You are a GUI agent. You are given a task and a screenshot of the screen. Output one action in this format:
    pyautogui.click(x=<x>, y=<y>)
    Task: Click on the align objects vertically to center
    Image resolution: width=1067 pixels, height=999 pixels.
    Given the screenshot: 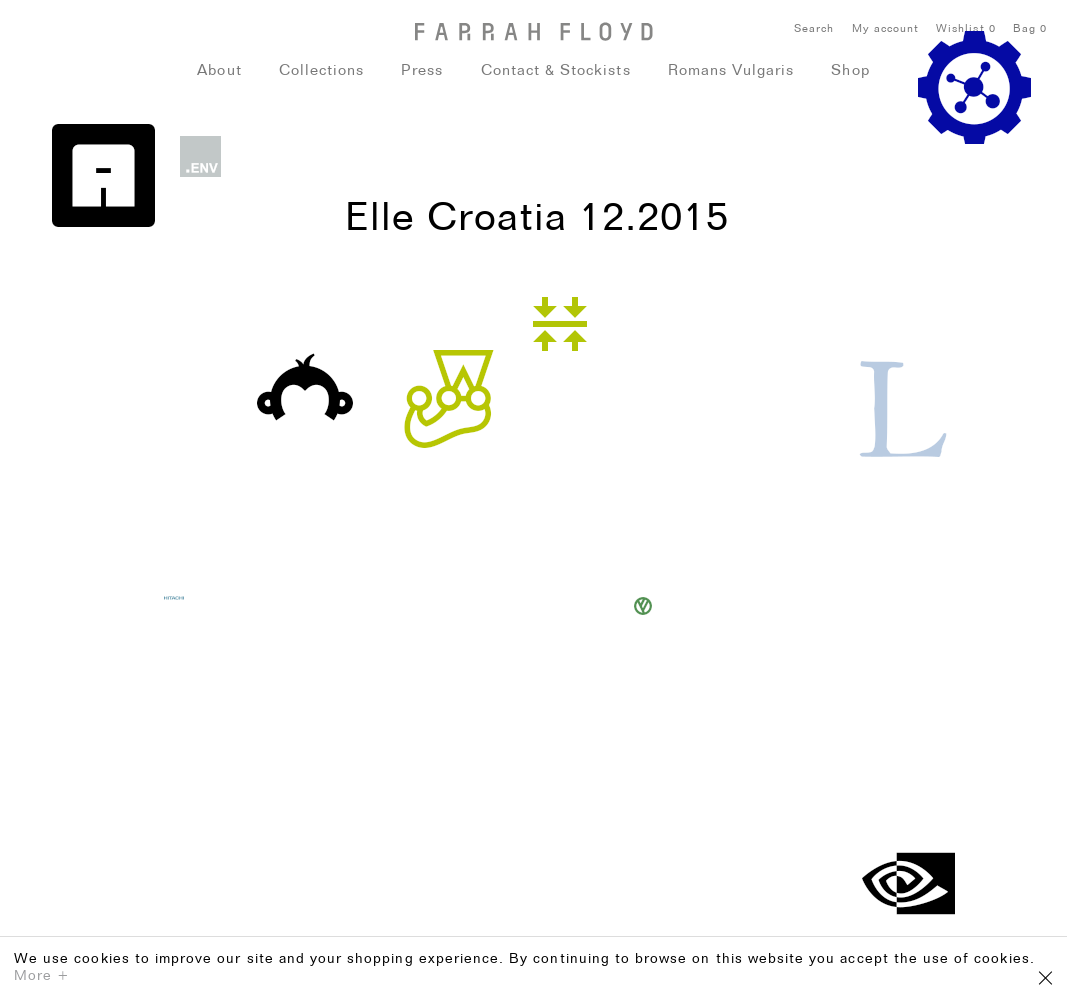 What is the action you would take?
    pyautogui.click(x=560, y=324)
    